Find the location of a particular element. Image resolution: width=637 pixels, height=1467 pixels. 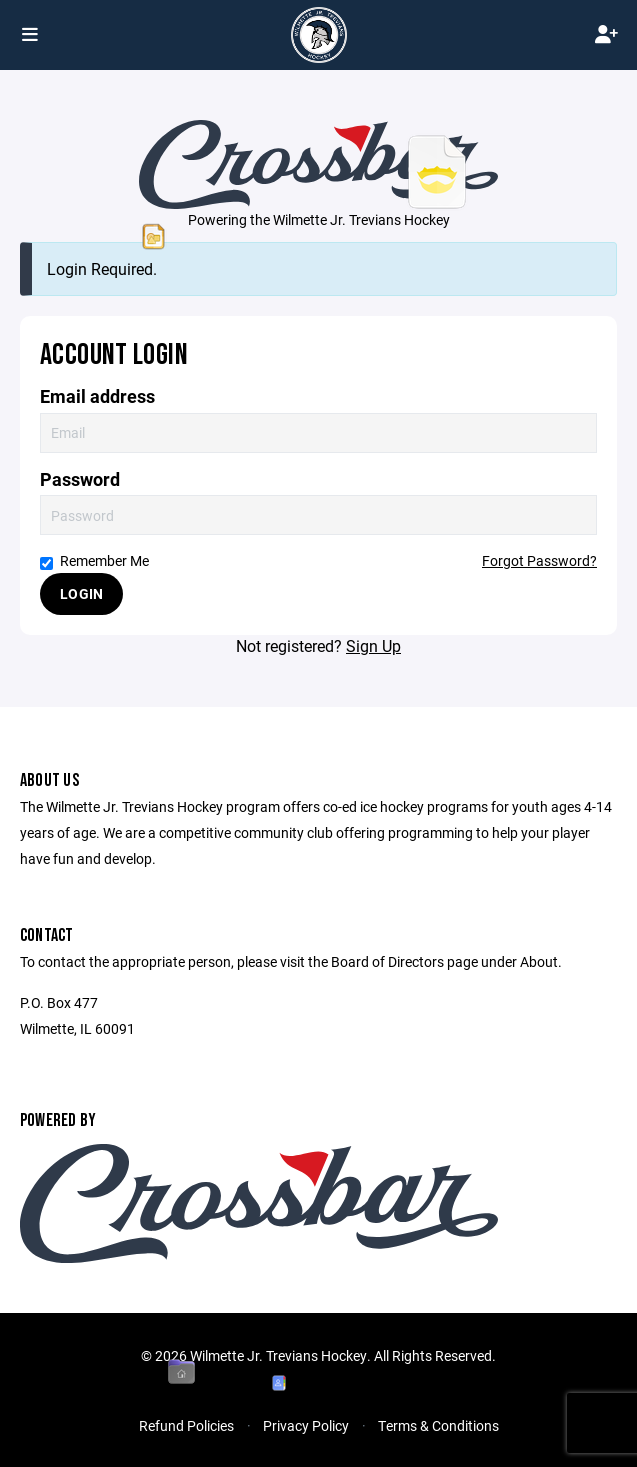

open contacts or address book app is located at coordinates (279, 1383).